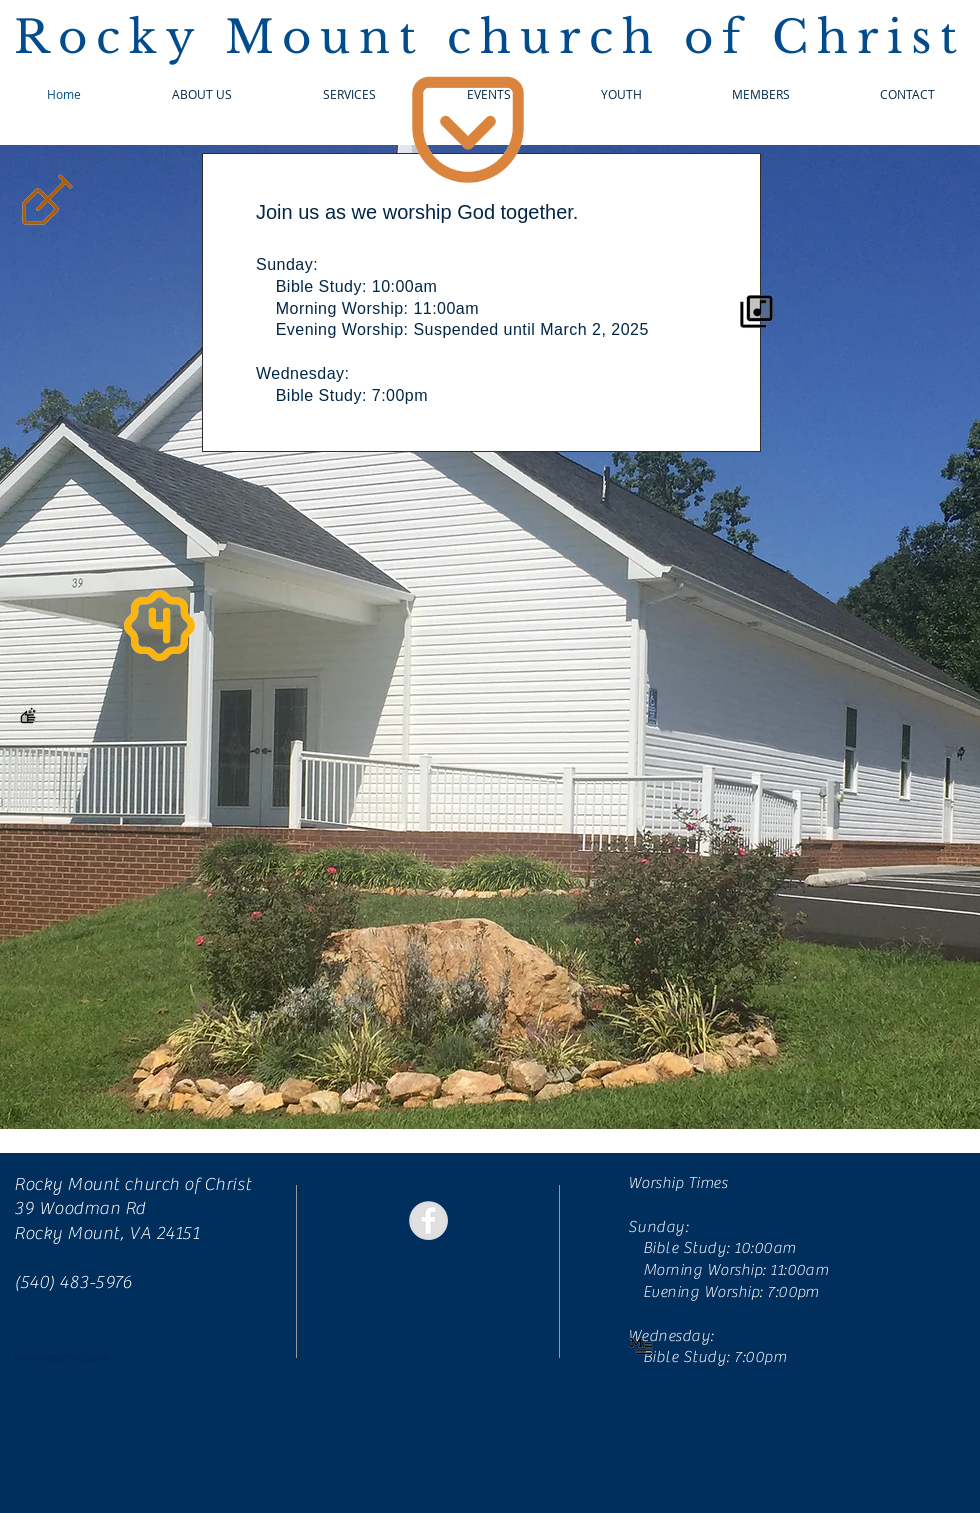 This screenshot has height=1513, width=980. What do you see at coordinates (159, 625) in the screenshot?
I see `indicates a fourth-place ranking or position` at bounding box center [159, 625].